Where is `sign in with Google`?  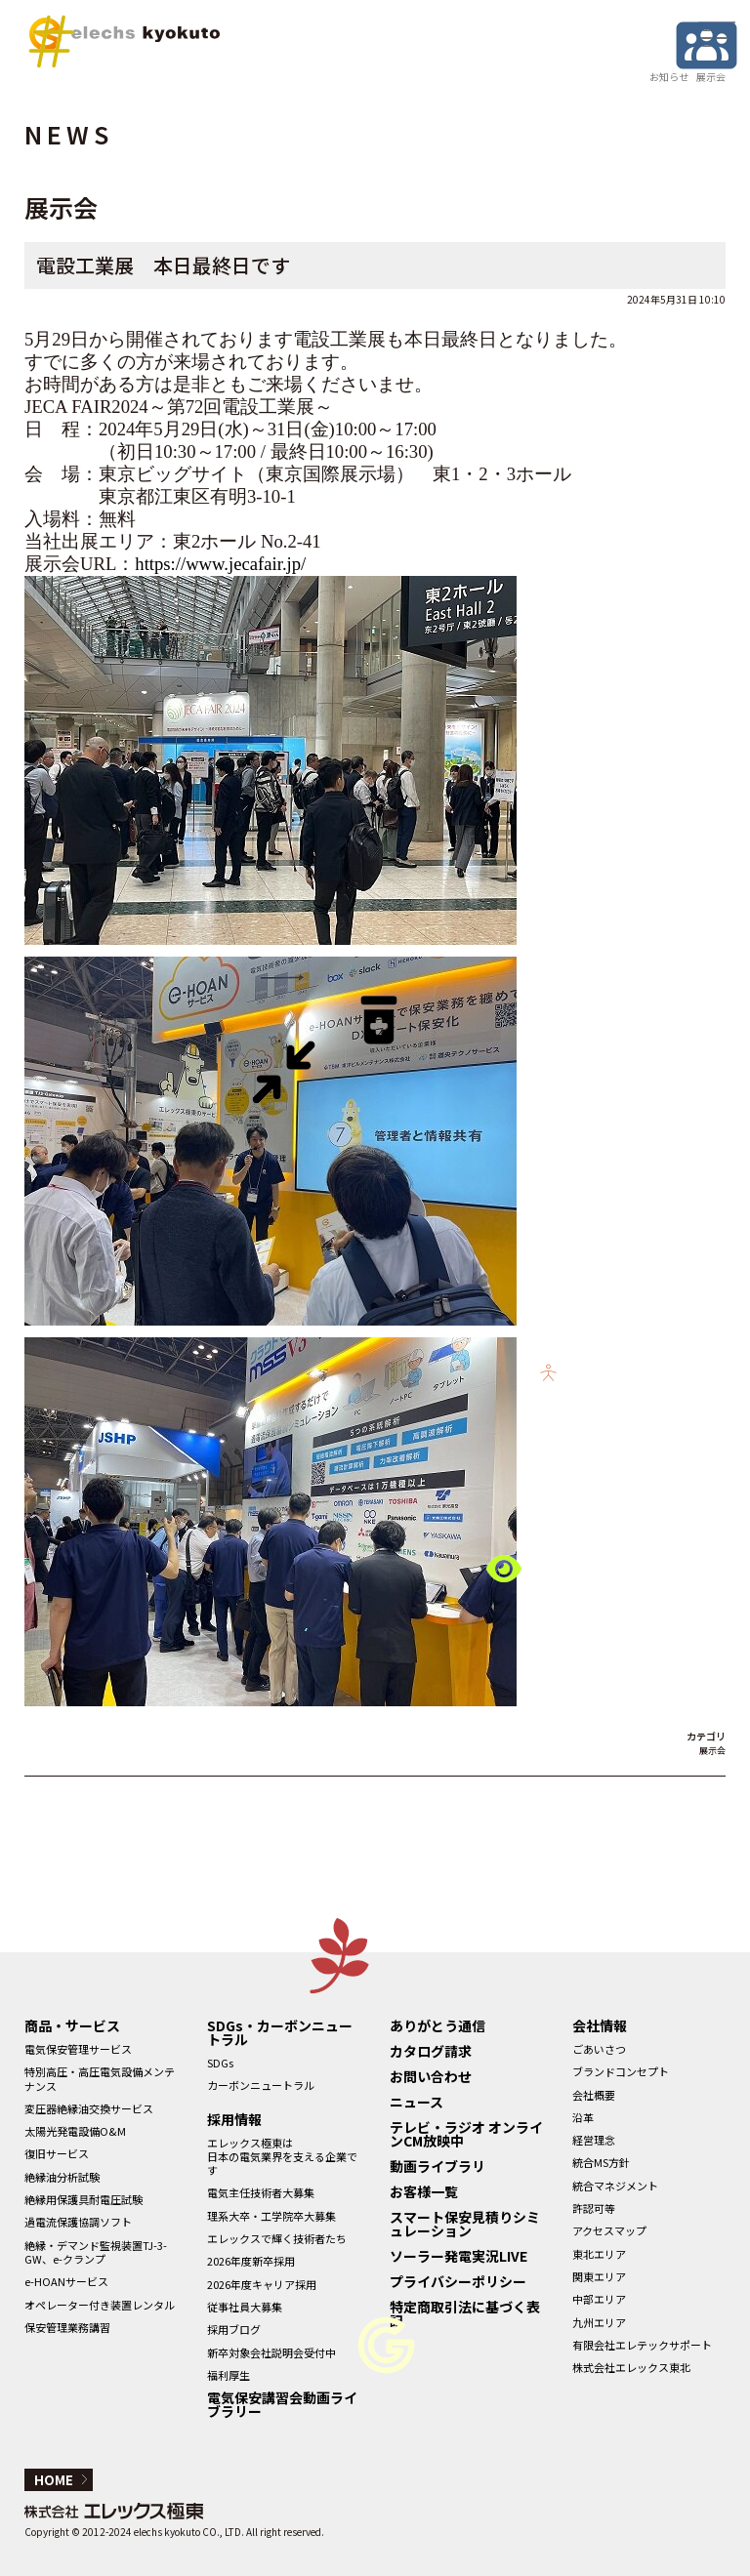 sign in with Google is located at coordinates (386, 2345).